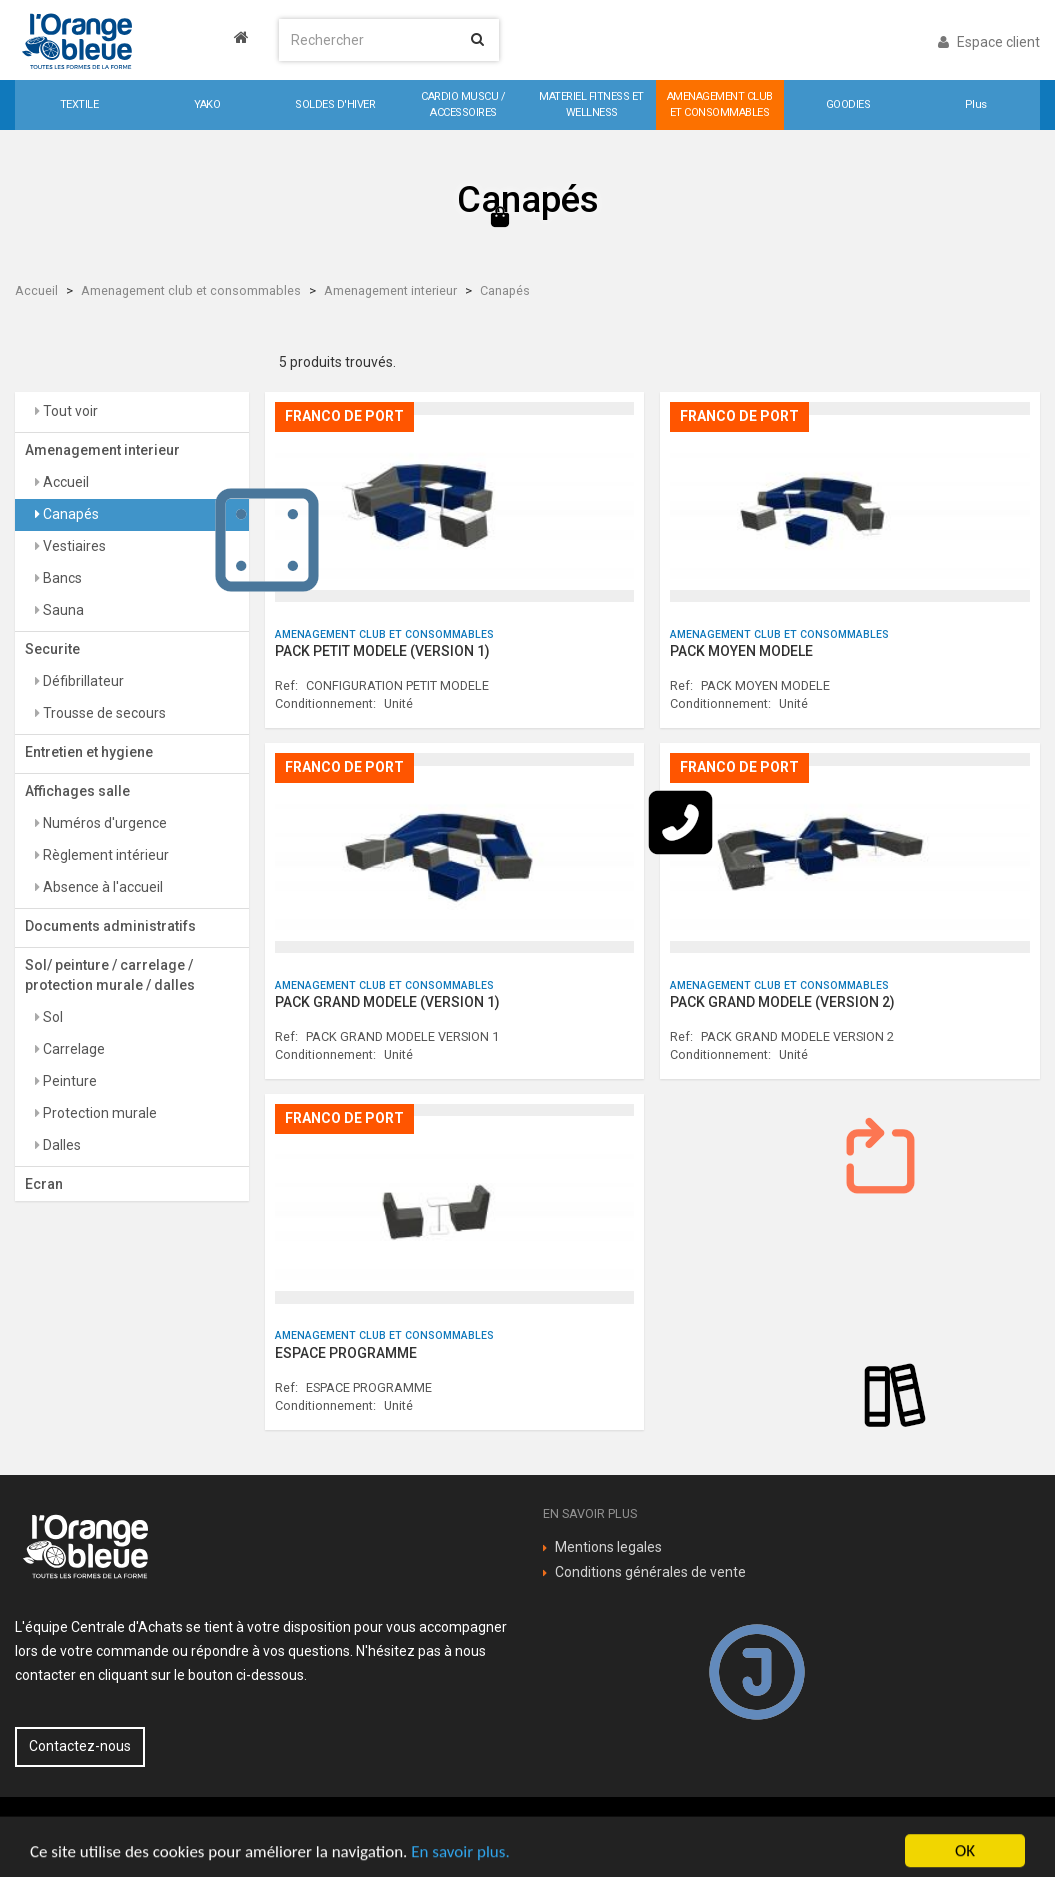  Describe the element at coordinates (880, 1159) in the screenshot. I see `rotate element clockwise` at that location.